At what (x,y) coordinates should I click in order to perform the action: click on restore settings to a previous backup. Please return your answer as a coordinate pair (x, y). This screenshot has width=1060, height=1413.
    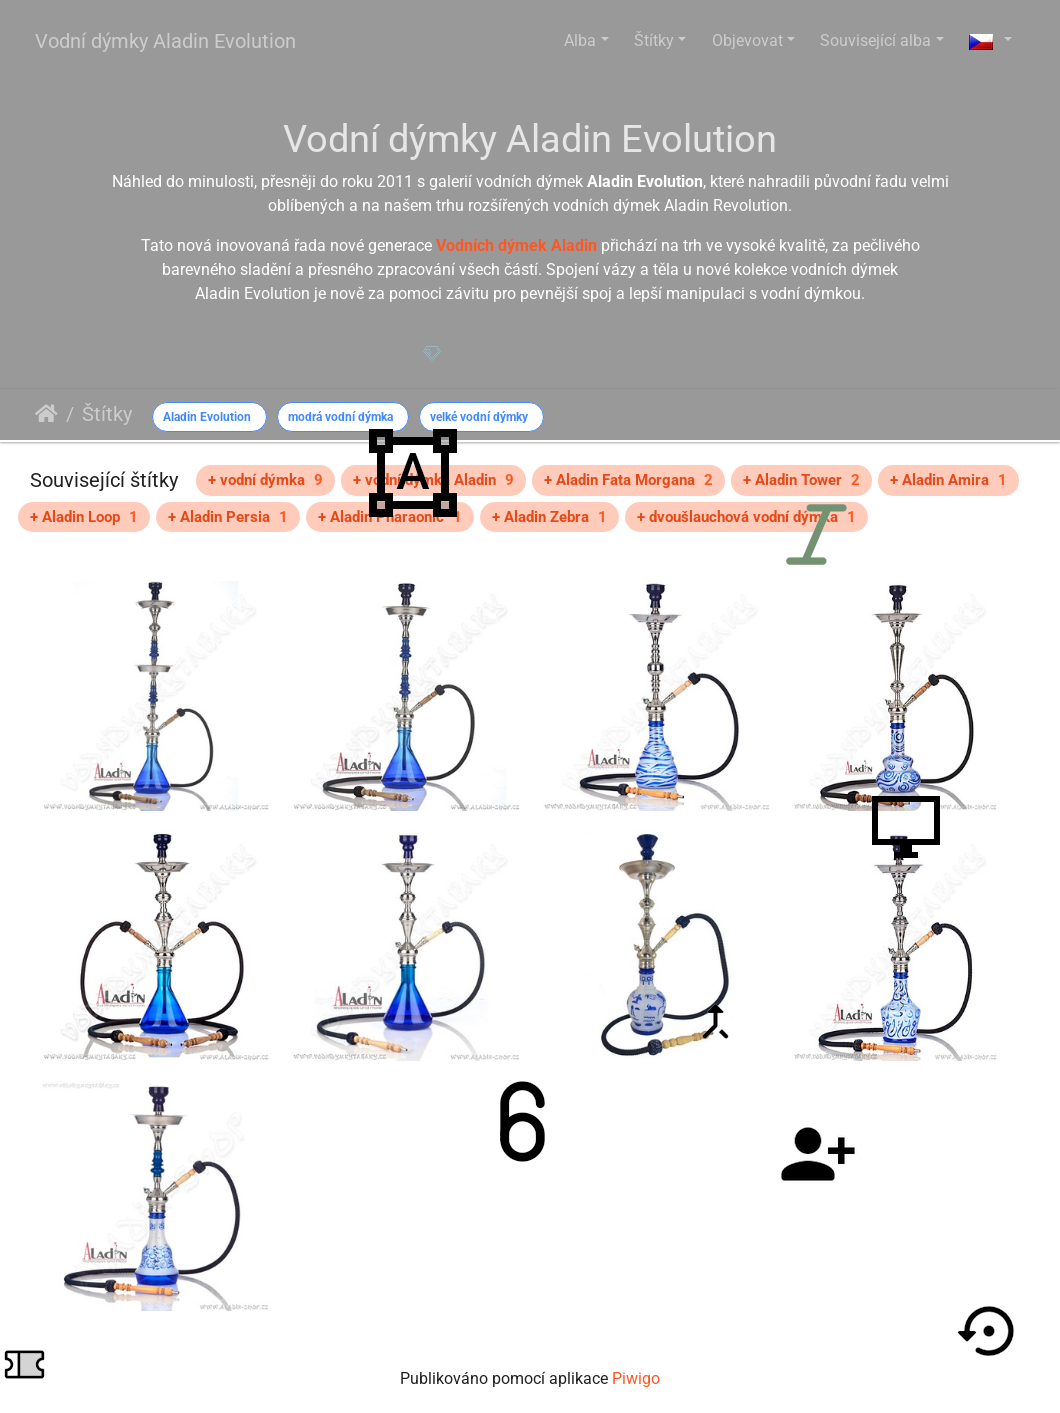
    Looking at the image, I should click on (989, 1331).